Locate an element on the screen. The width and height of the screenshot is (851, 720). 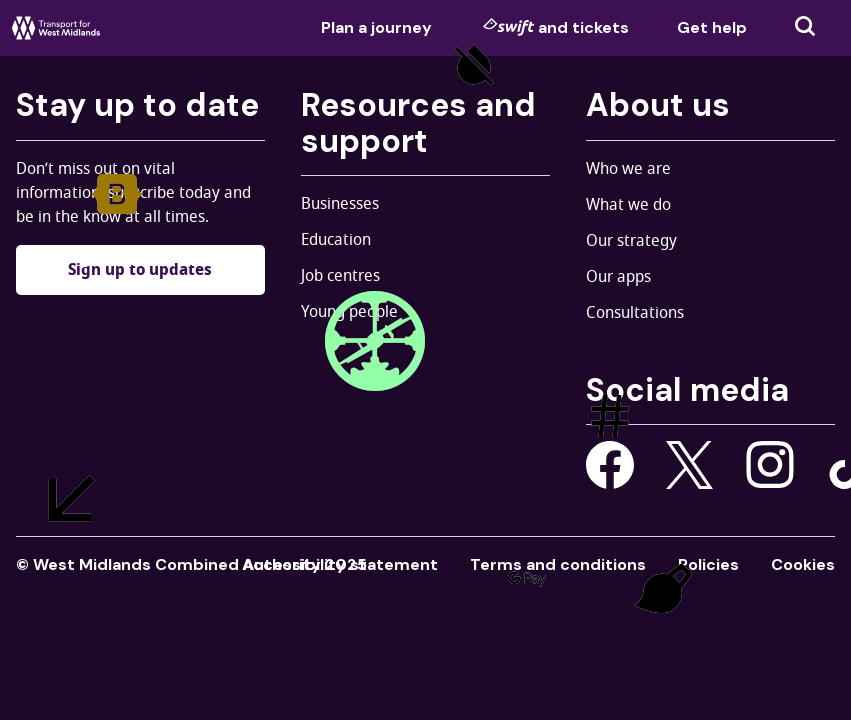
disable blur effect is located at coordinates (474, 66).